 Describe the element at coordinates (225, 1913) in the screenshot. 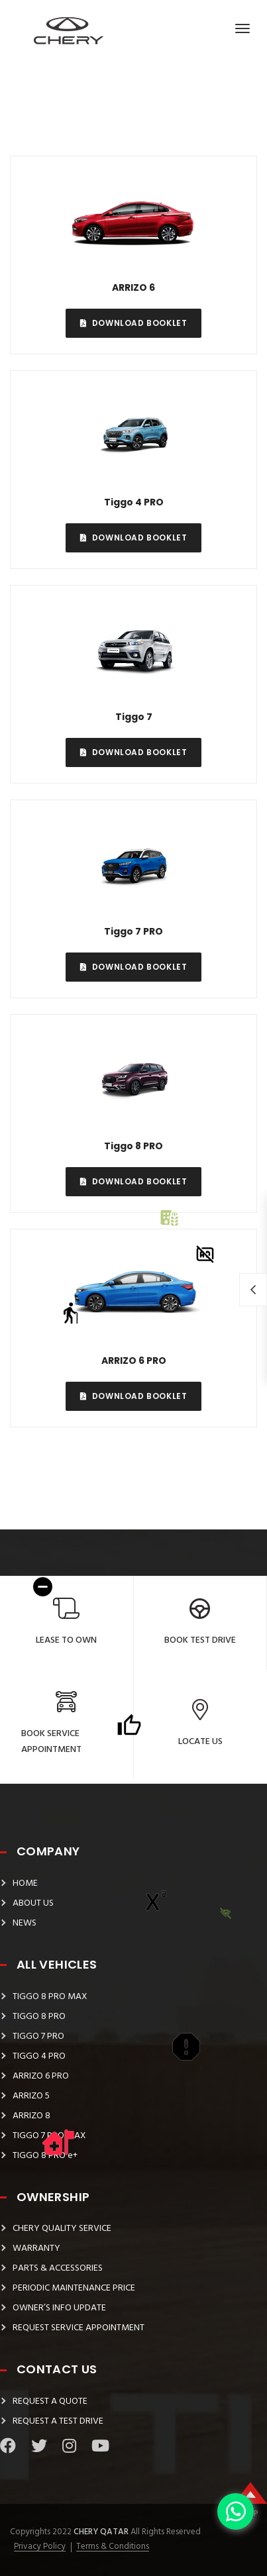

I see `indicates wifi is disabled or unavailable` at that location.